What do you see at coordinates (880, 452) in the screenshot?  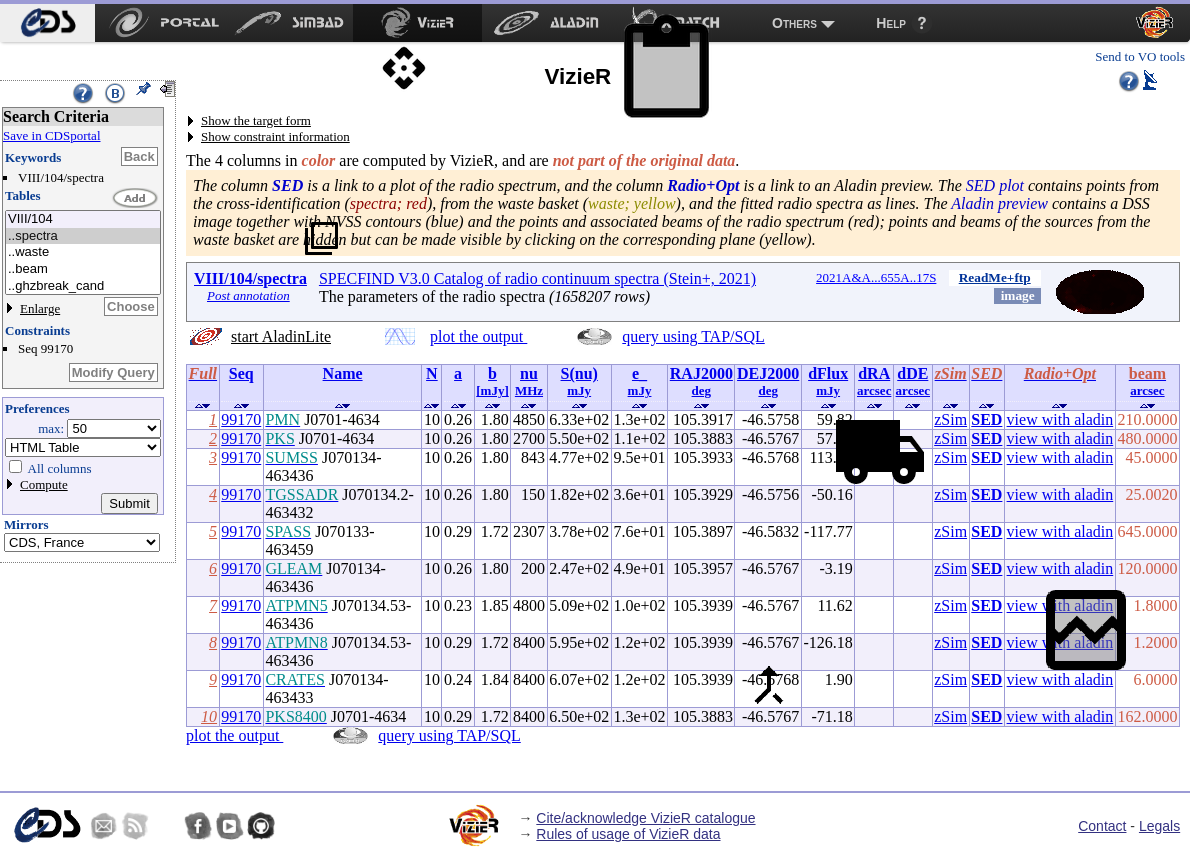 I see `track your delivery status` at bounding box center [880, 452].